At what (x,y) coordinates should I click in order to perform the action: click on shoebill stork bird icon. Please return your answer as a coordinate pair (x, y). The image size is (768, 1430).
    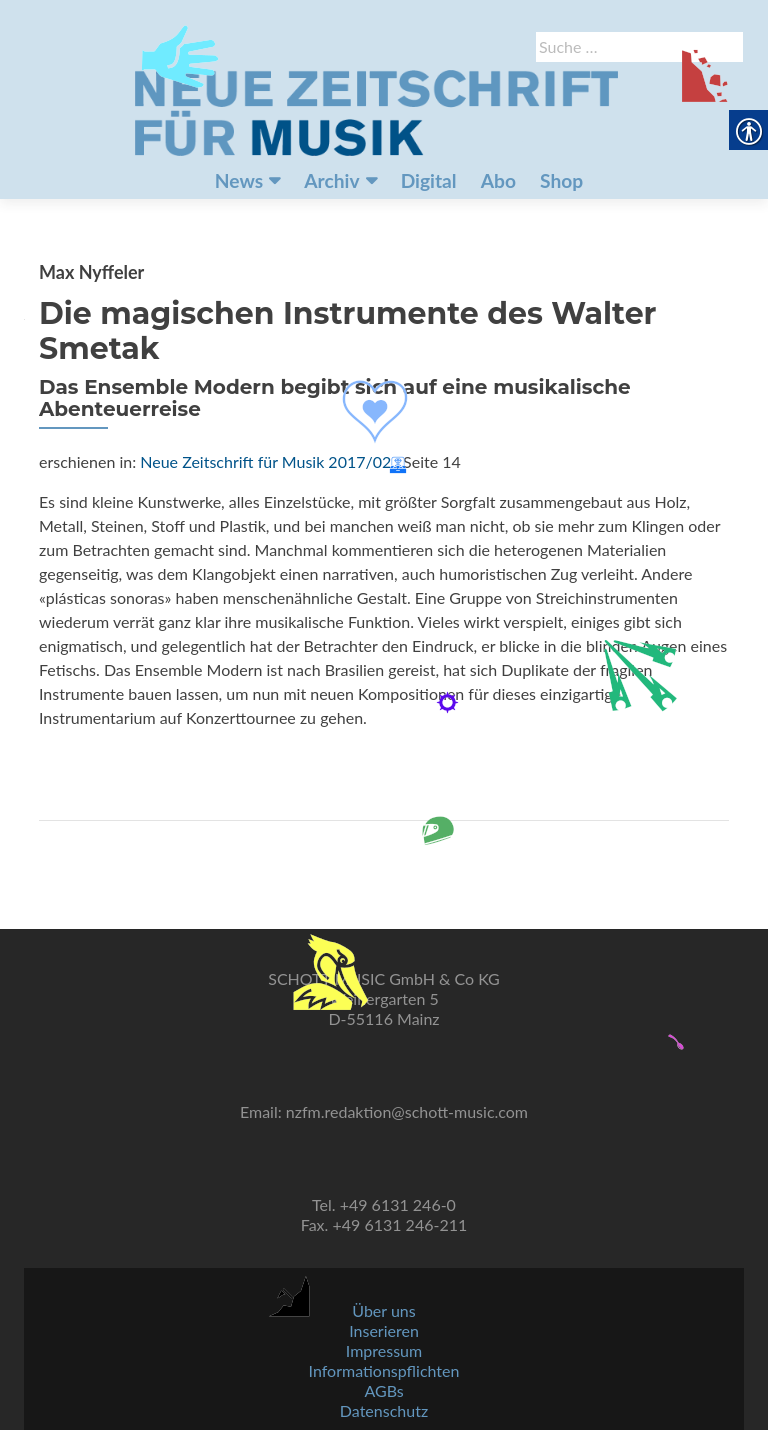
    Looking at the image, I should click on (332, 972).